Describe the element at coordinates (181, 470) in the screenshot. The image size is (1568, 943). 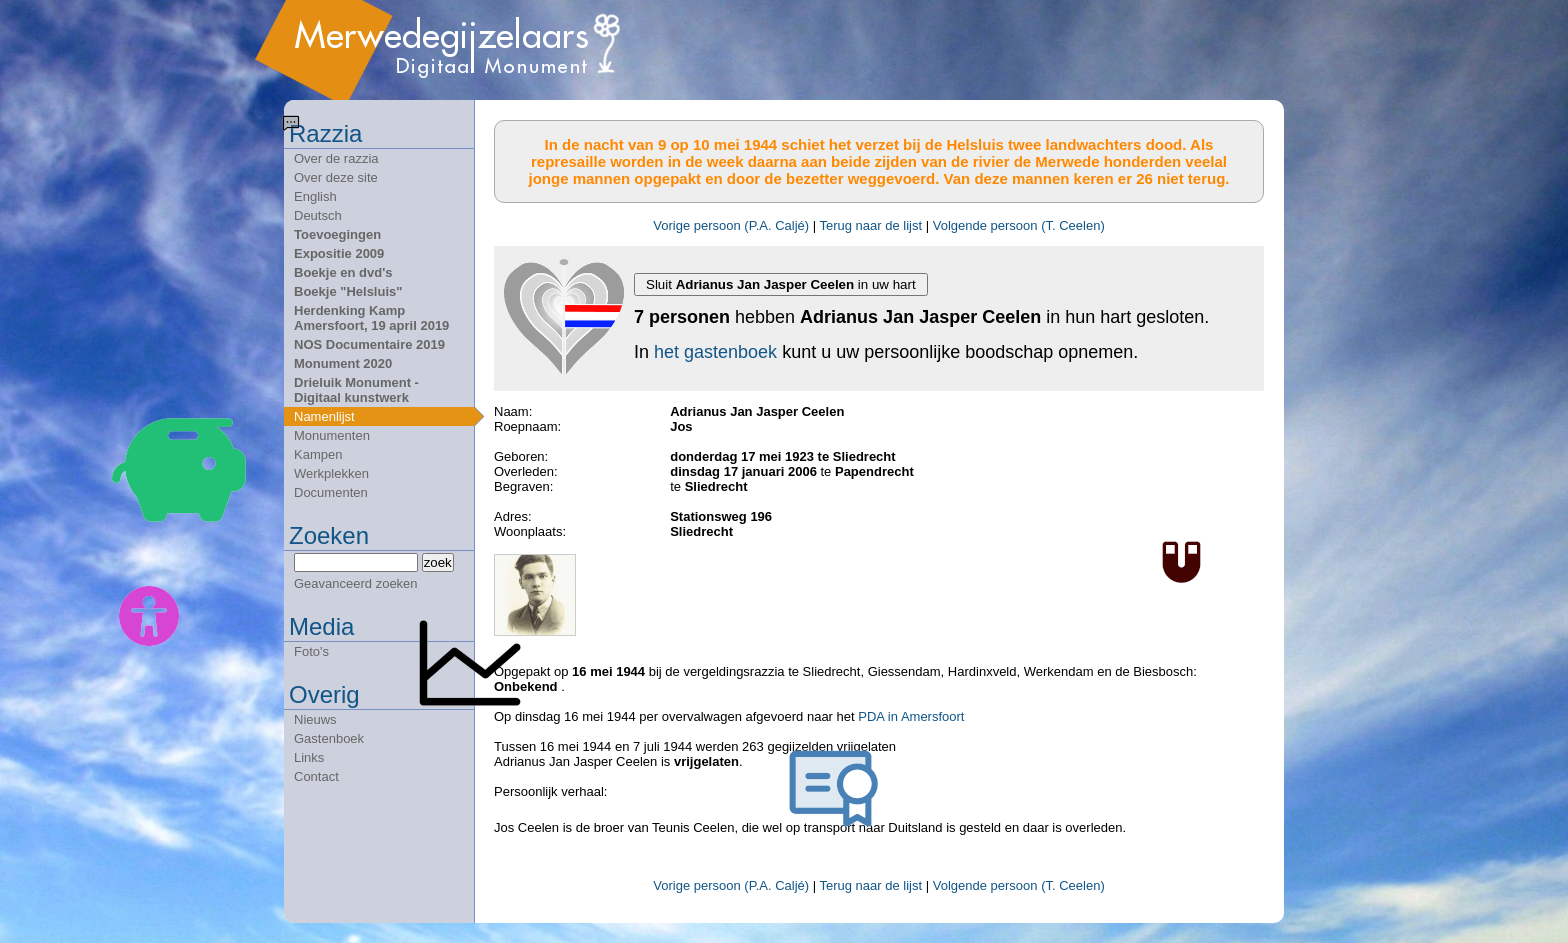
I see `view savings or financial goals` at that location.